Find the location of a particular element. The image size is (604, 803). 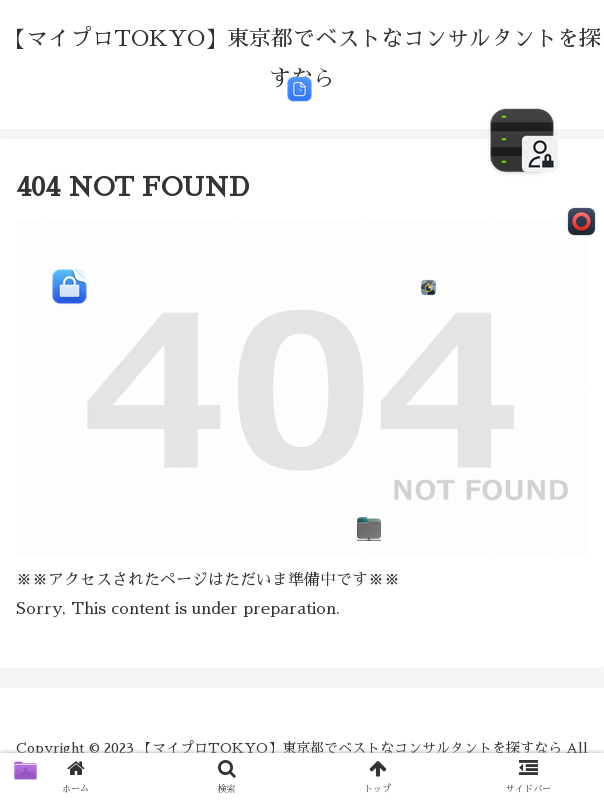

access files stored on a remote server is located at coordinates (369, 529).